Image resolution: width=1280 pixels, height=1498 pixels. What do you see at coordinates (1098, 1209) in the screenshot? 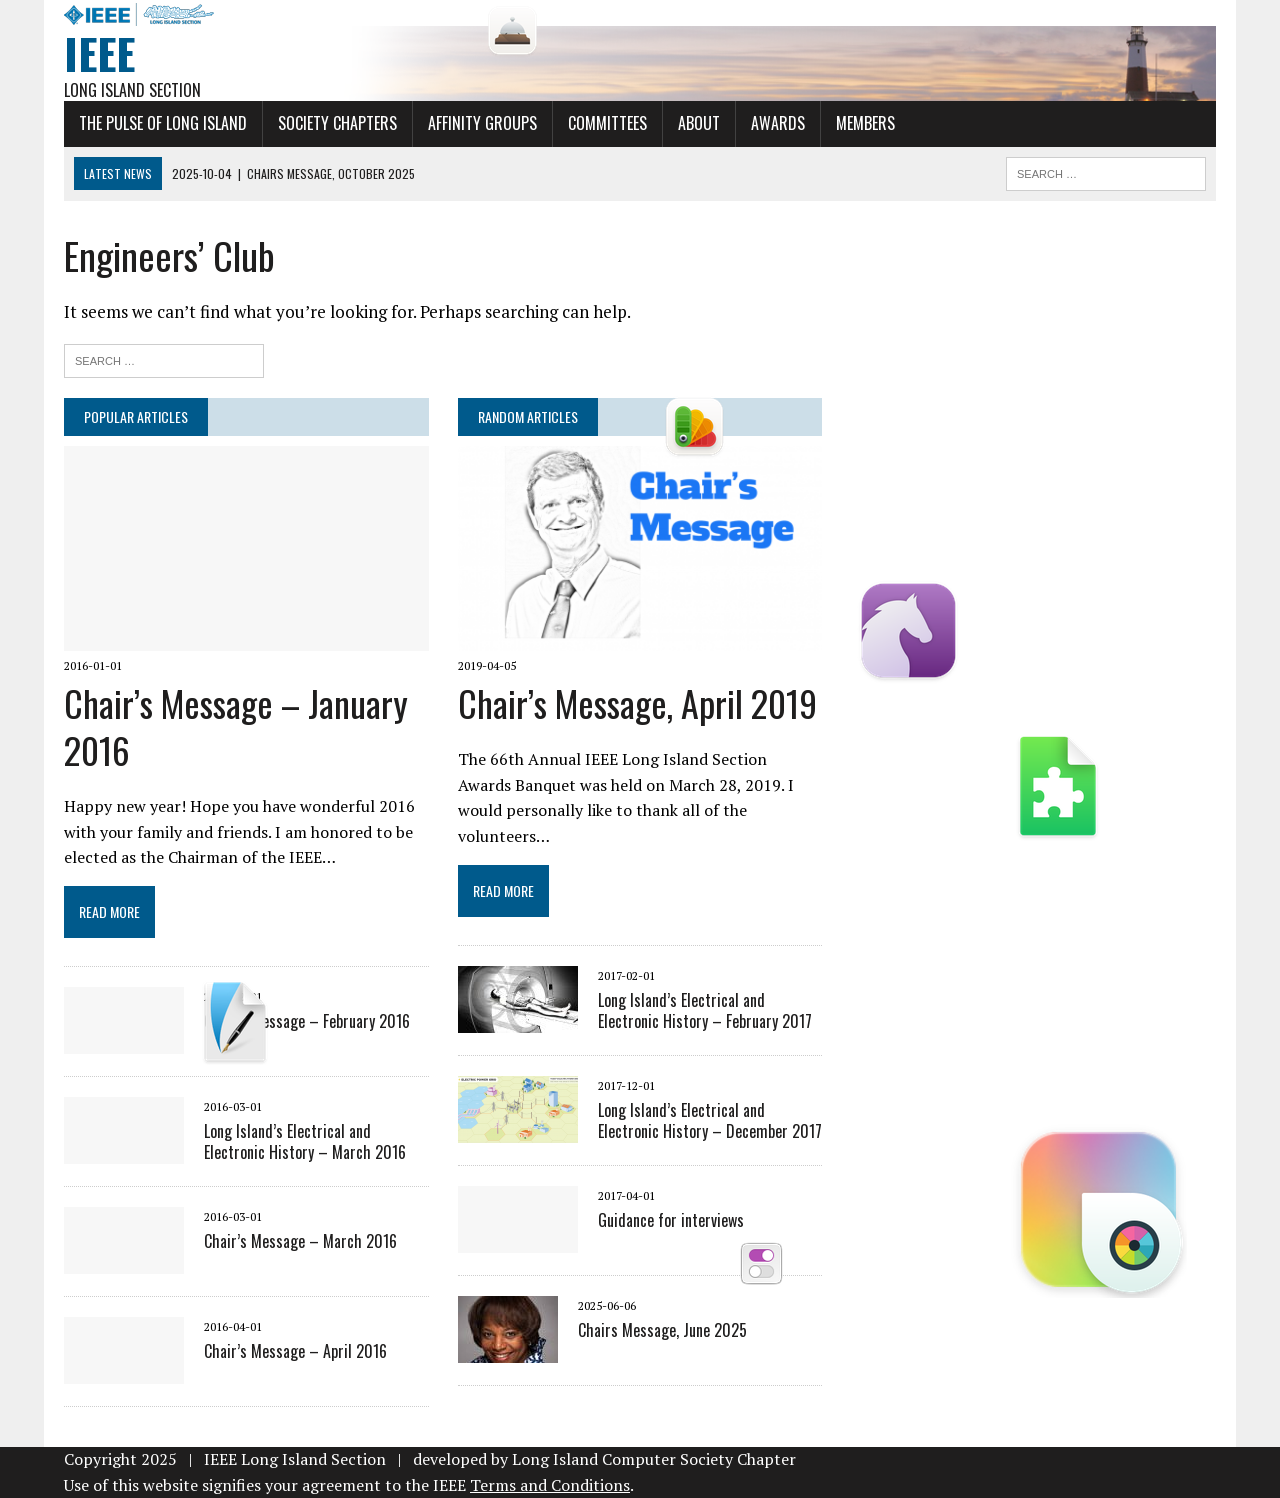
I see `open colorgrab color picker app` at bounding box center [1098, 1209].